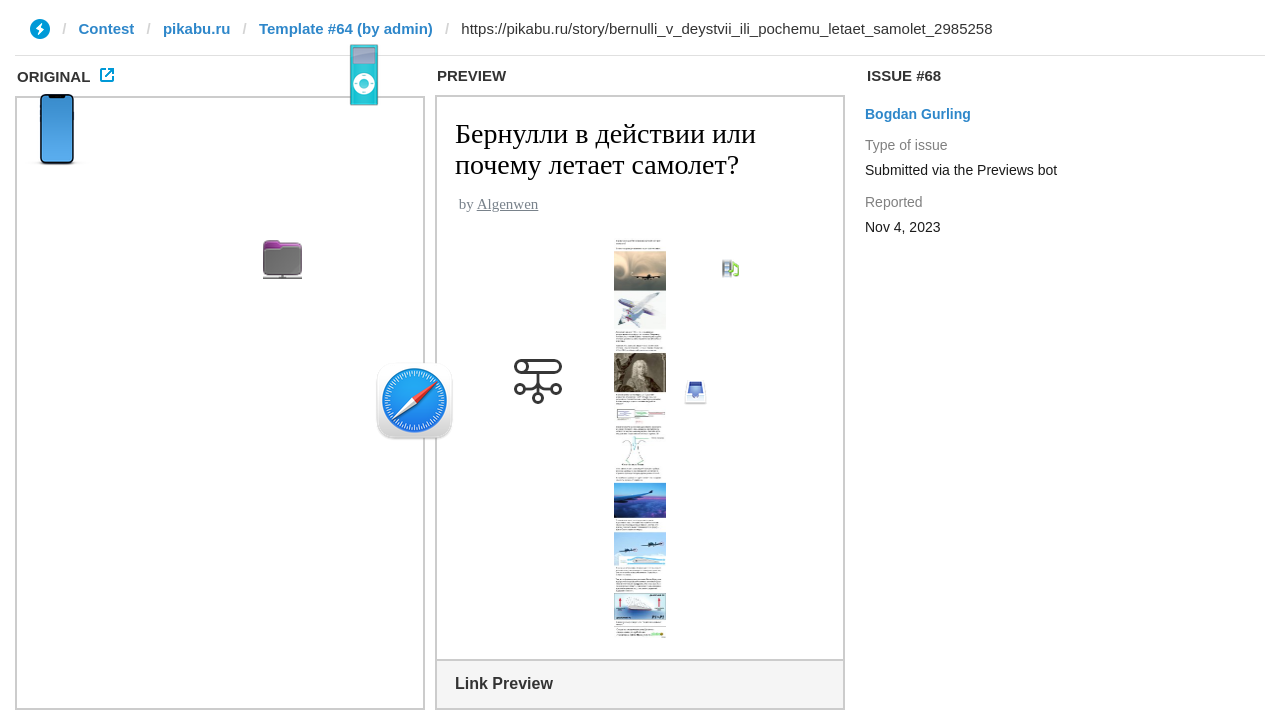 Image resolution: width=1280 pixels, height=720 pixels. Describe the element at coordinates (730, 268) in the screenshot. I see `open multimedia applications` at that location.